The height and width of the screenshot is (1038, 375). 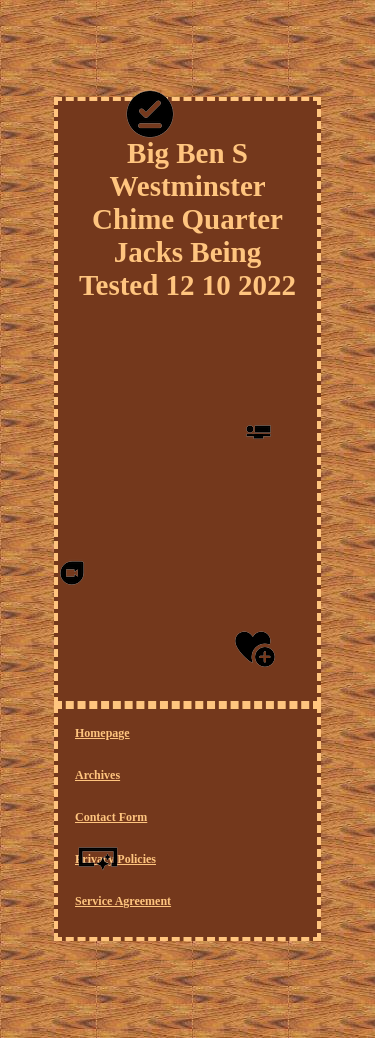 What do you see at coordinates (98, 857) in the screenshot?
I see `add a smart action or AI-powered button` at bounding box center [98, 857].